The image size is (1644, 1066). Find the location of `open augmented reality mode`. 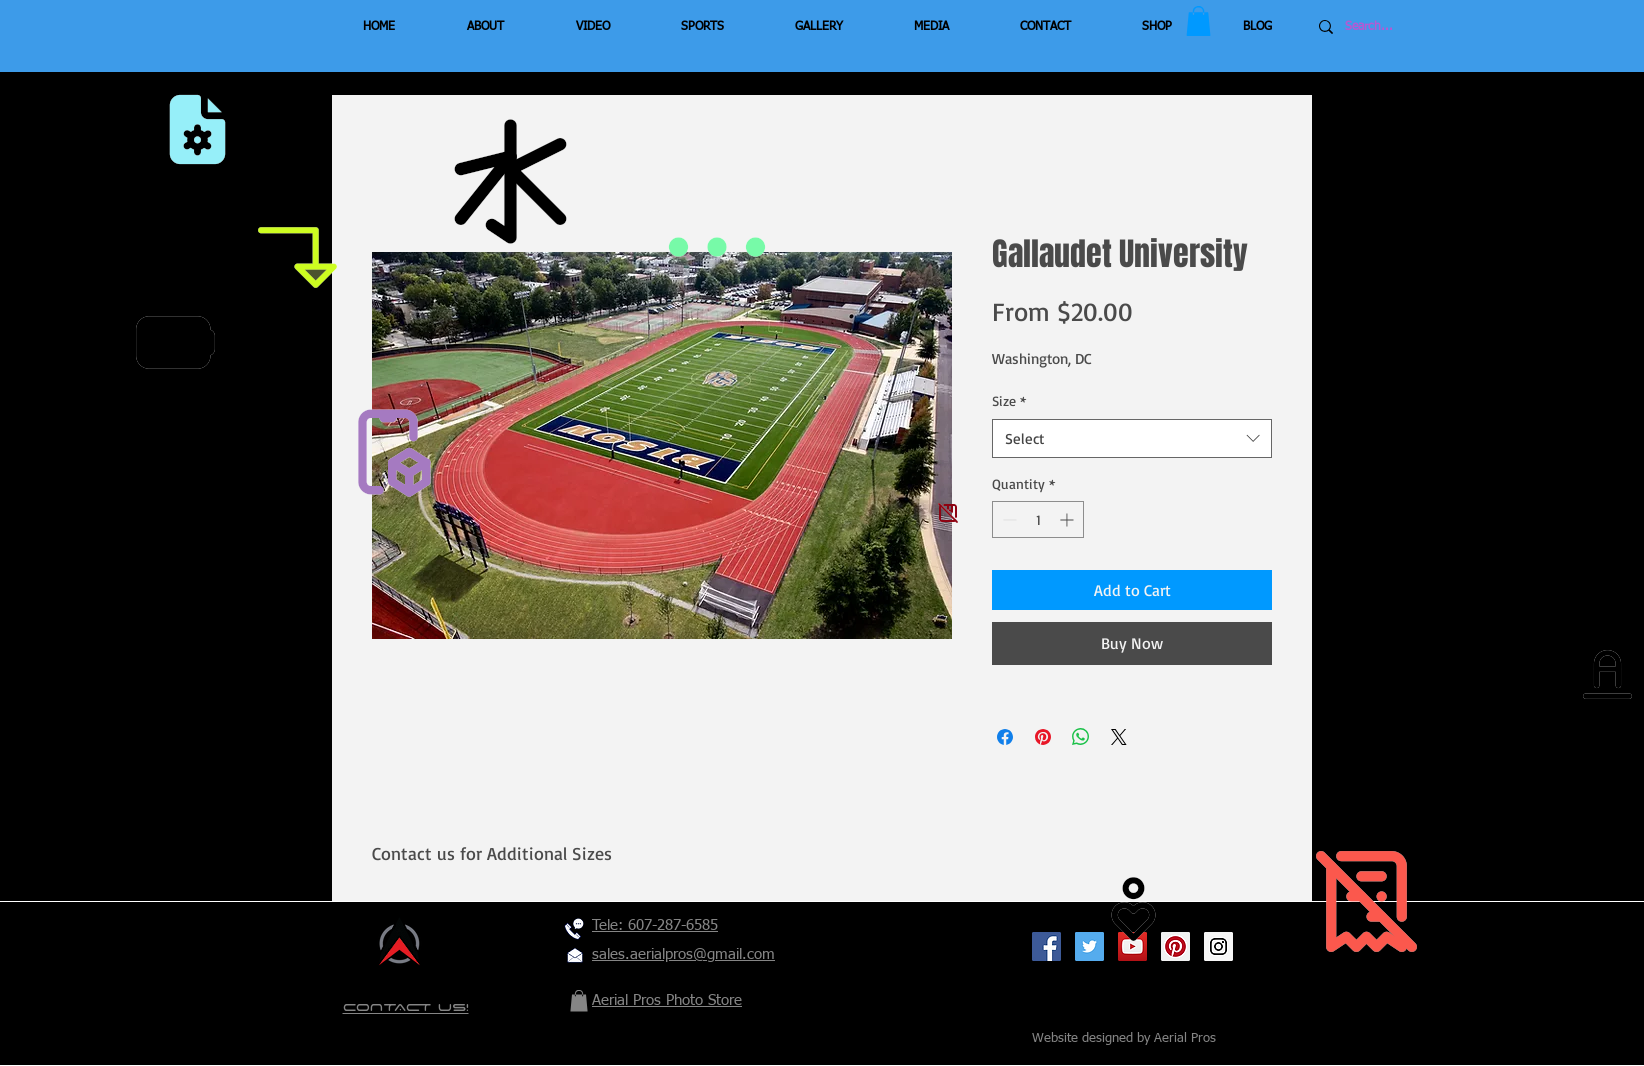

open augmented reality mode is located at coordinates (388, 452).